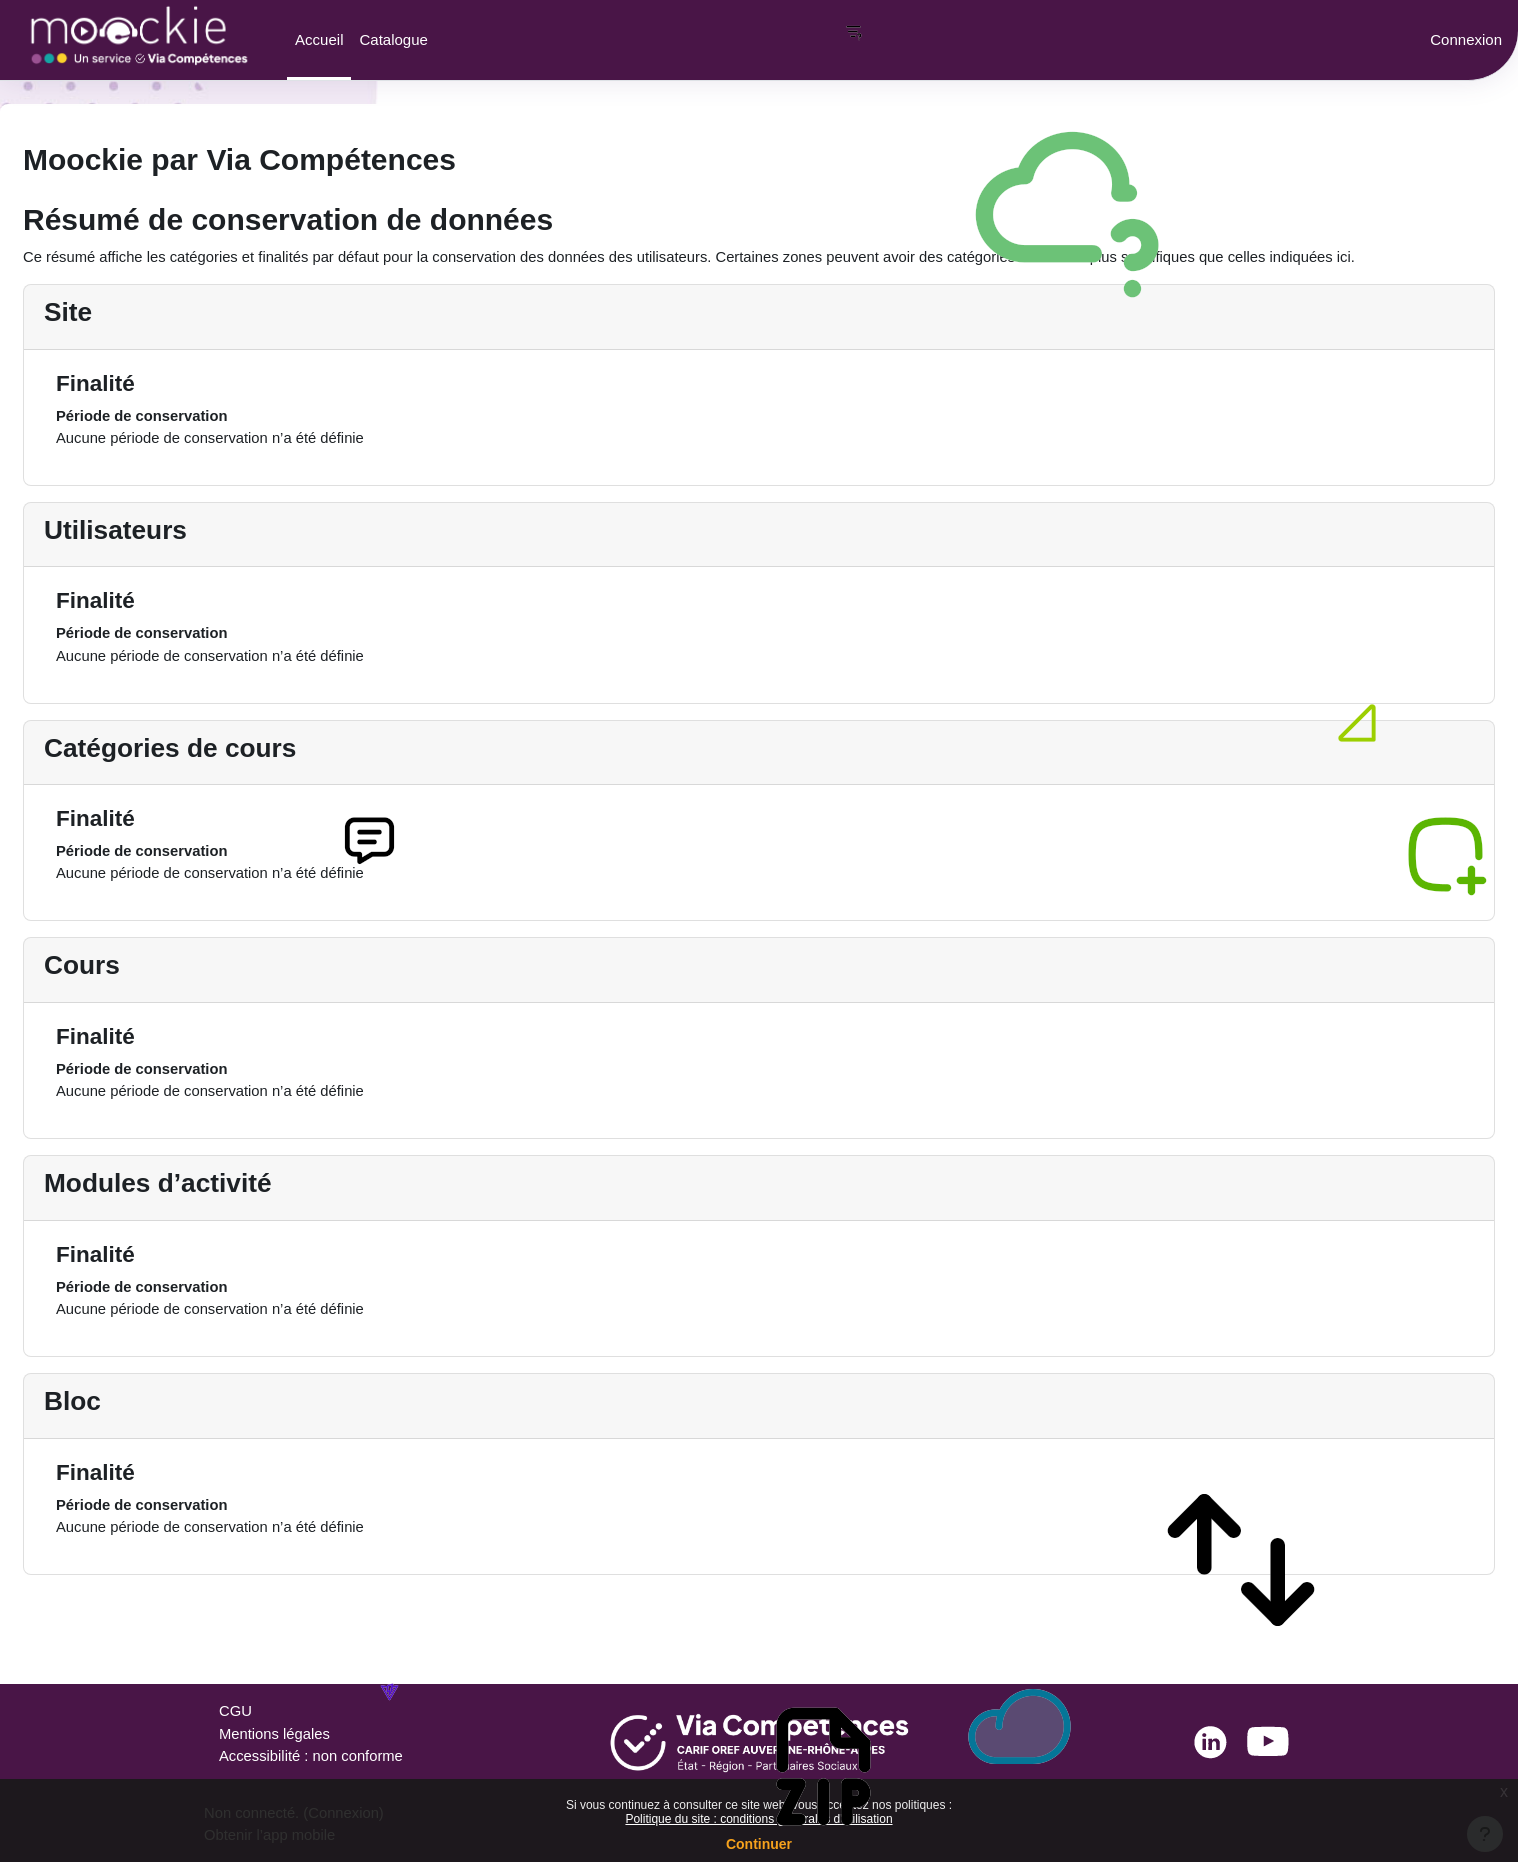  Describe the element at coordinates (389, 1691) in the screenshot. I see `vite development tool or project` at that location.